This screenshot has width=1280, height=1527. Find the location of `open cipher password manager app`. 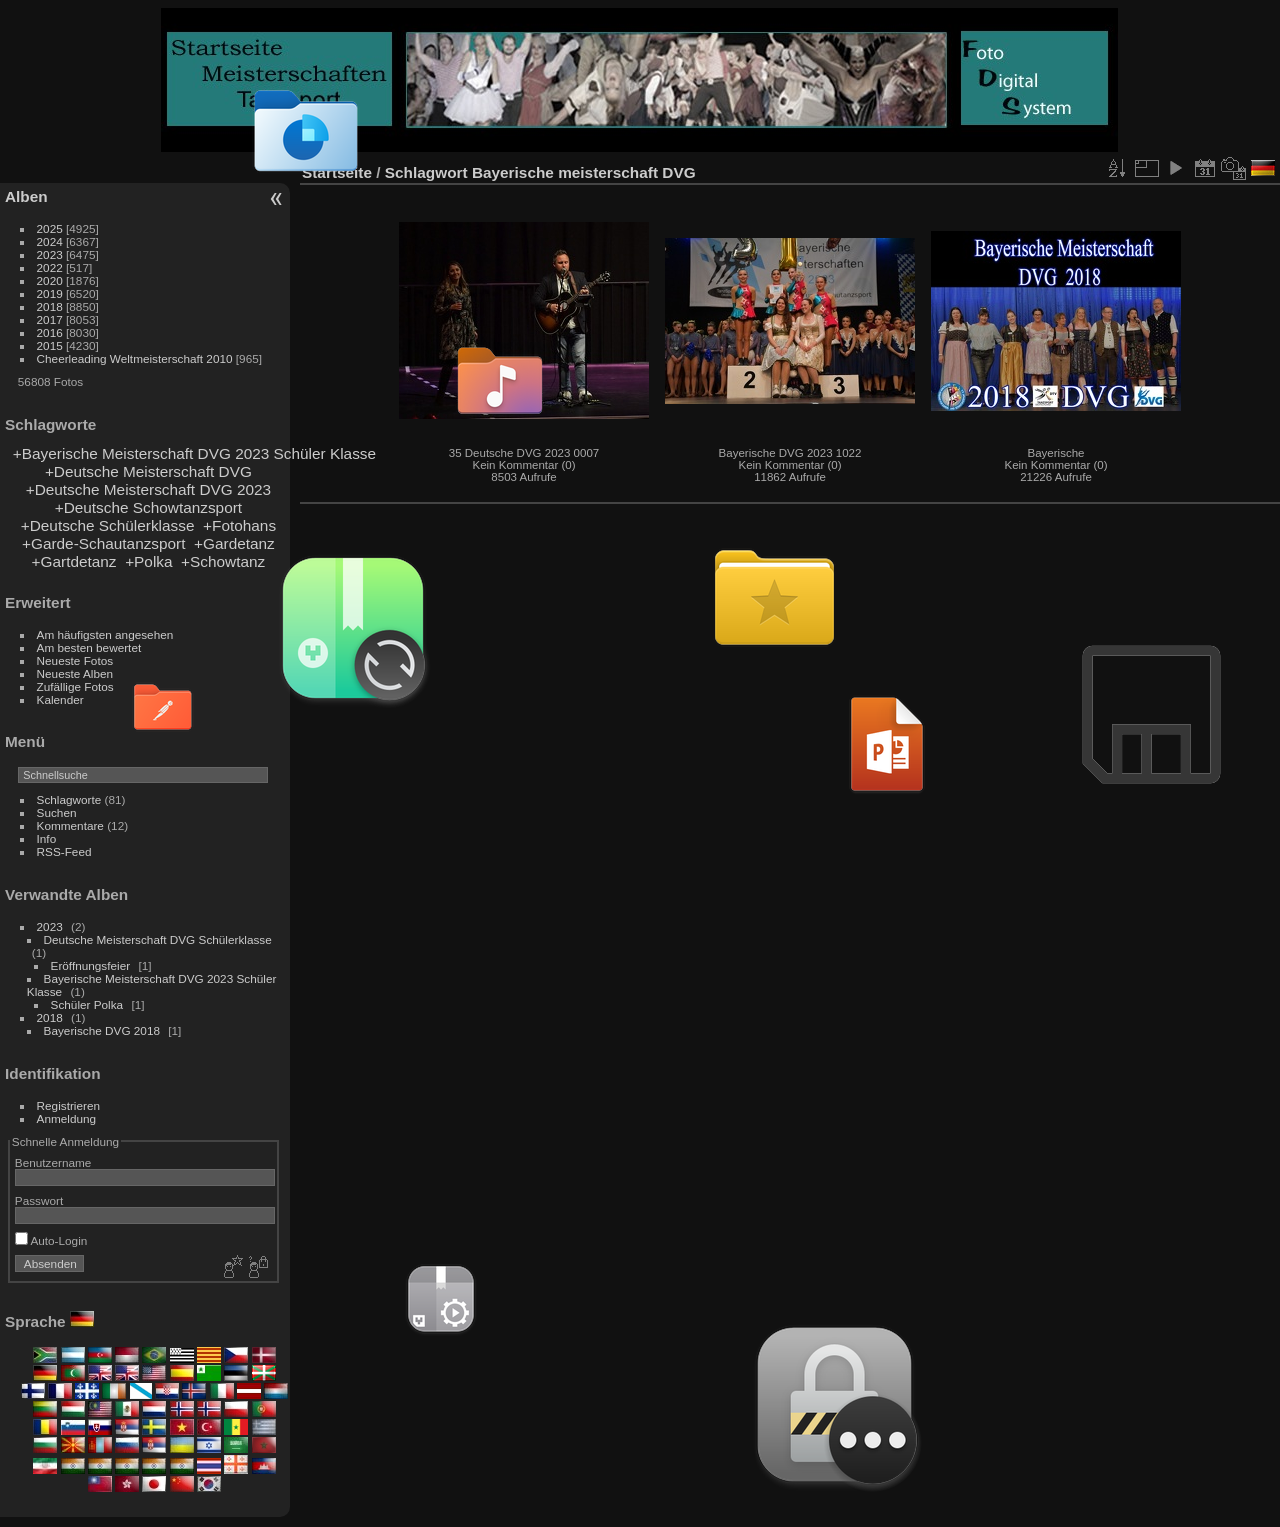

open cipher password manager app is located at coordinates (834, 1404).